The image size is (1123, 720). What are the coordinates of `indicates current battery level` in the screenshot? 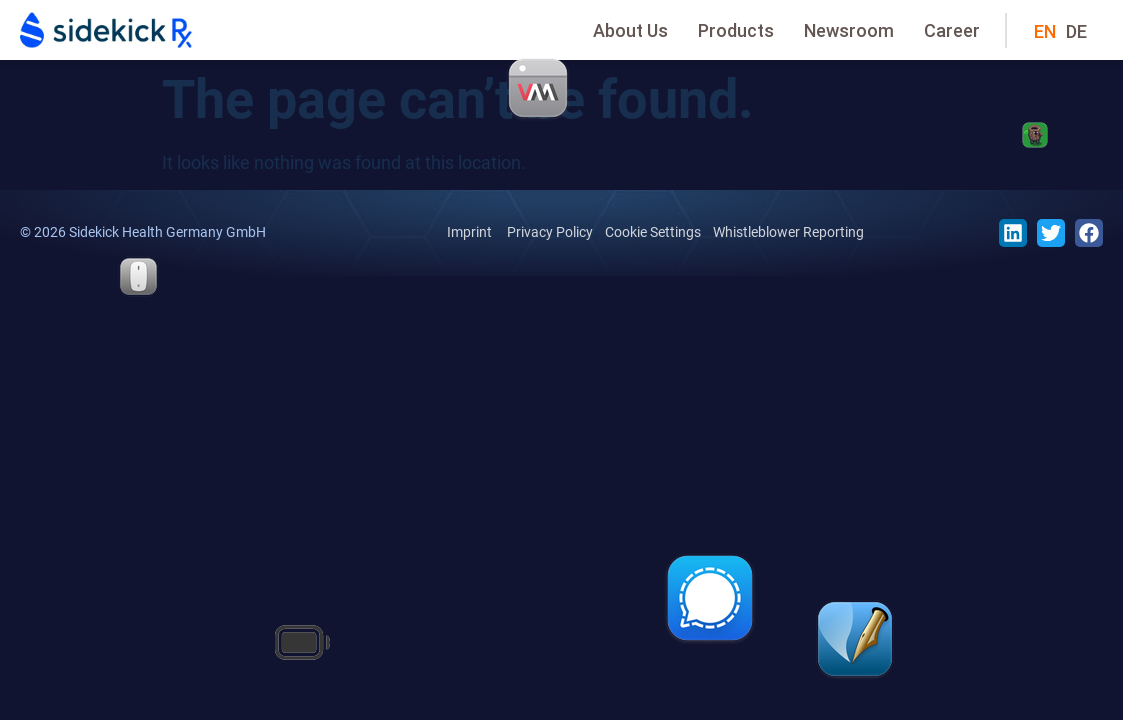 It's located at (302, 642).